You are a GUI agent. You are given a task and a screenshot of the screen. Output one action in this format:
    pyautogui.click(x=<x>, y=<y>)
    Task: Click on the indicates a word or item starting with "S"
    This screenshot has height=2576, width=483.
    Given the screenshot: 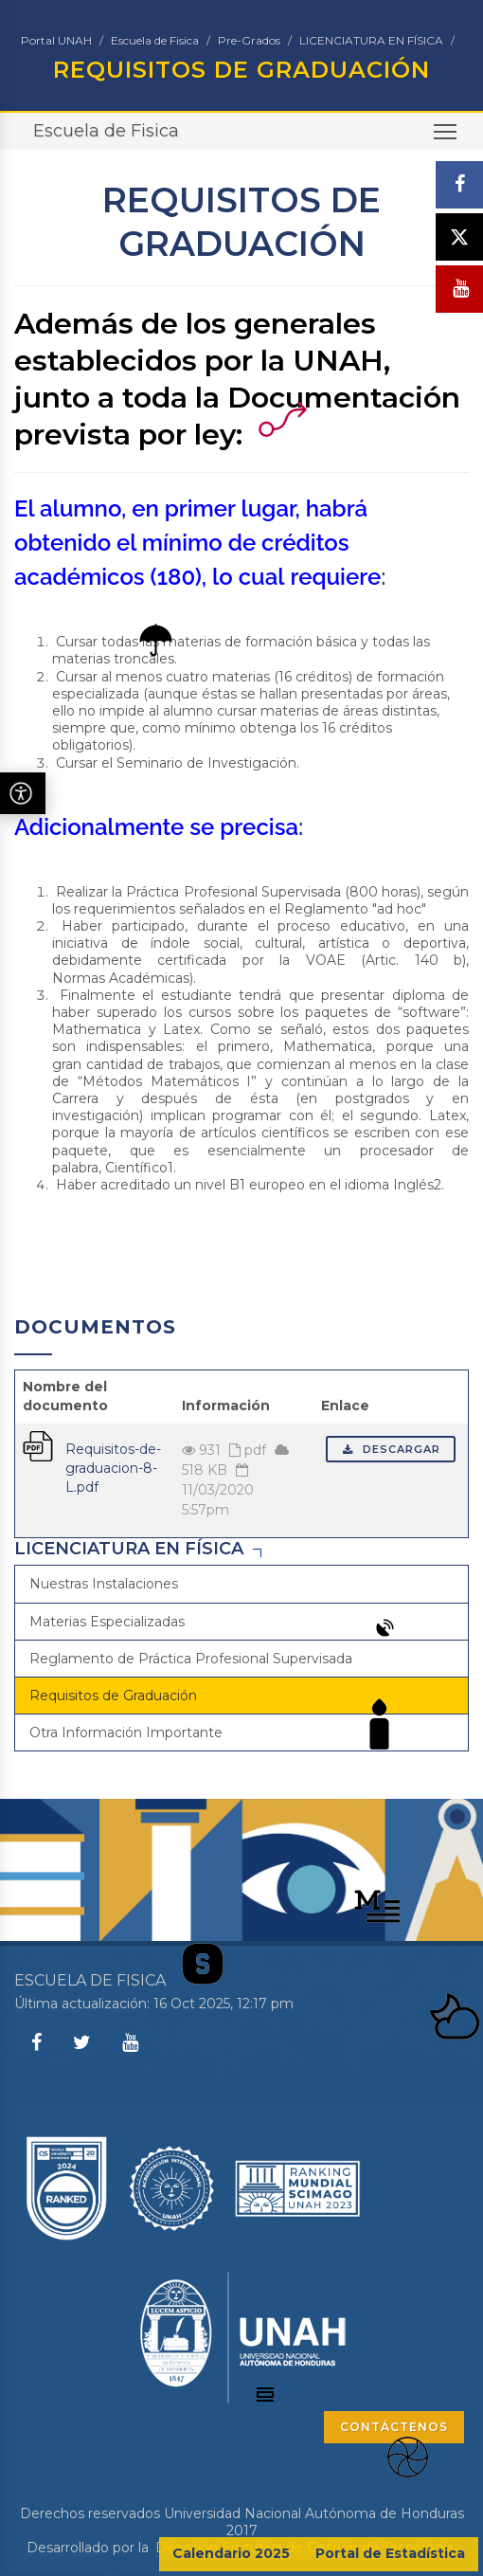 What is the action you would take?
    pyautogui.click(x=203, y=1964)
    